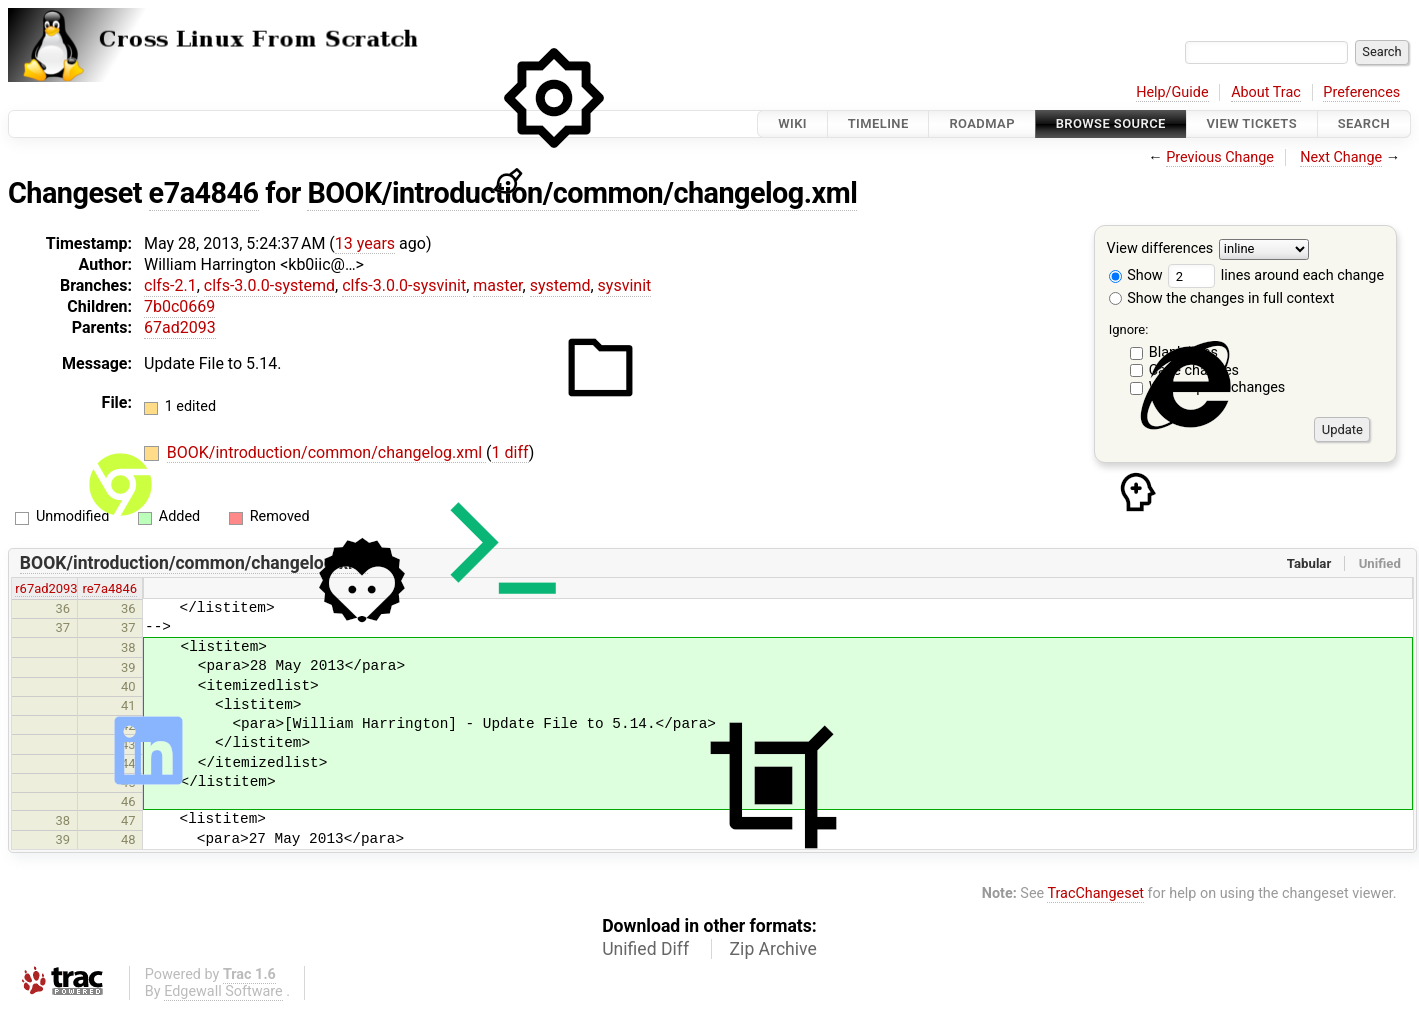  What do you see at coordinates (600, 367) in the screenshot?
I see `open folder to view files` at bounding box center [600, 367].